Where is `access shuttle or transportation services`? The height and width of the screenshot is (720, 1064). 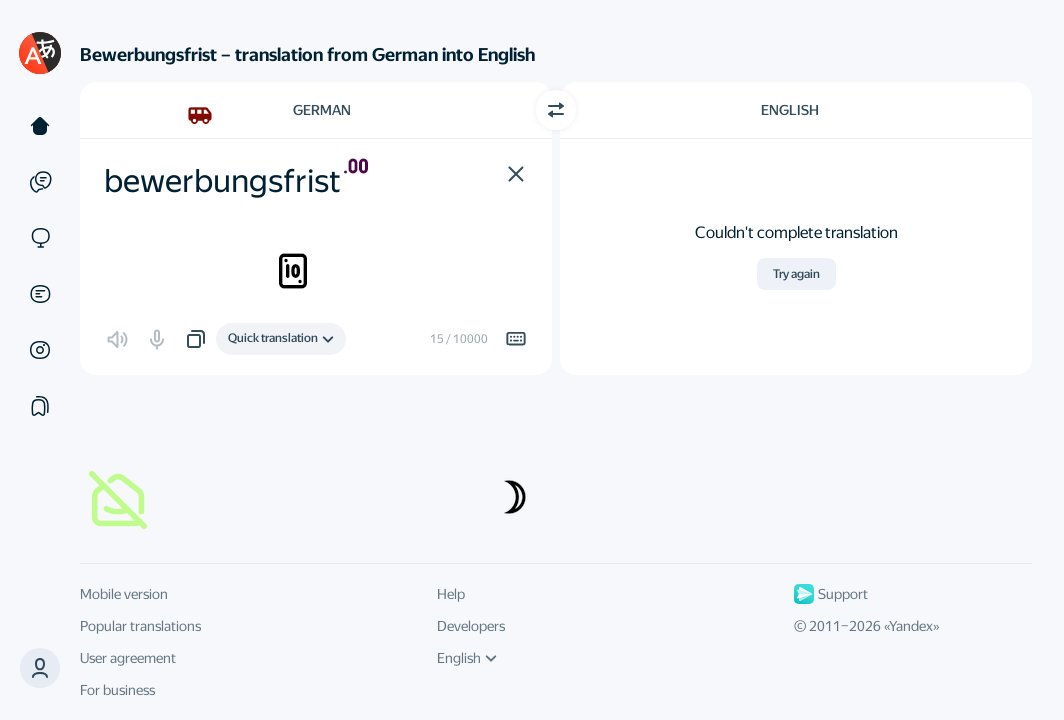
access shuttle or transportation services is located at coordinates (200, 115).